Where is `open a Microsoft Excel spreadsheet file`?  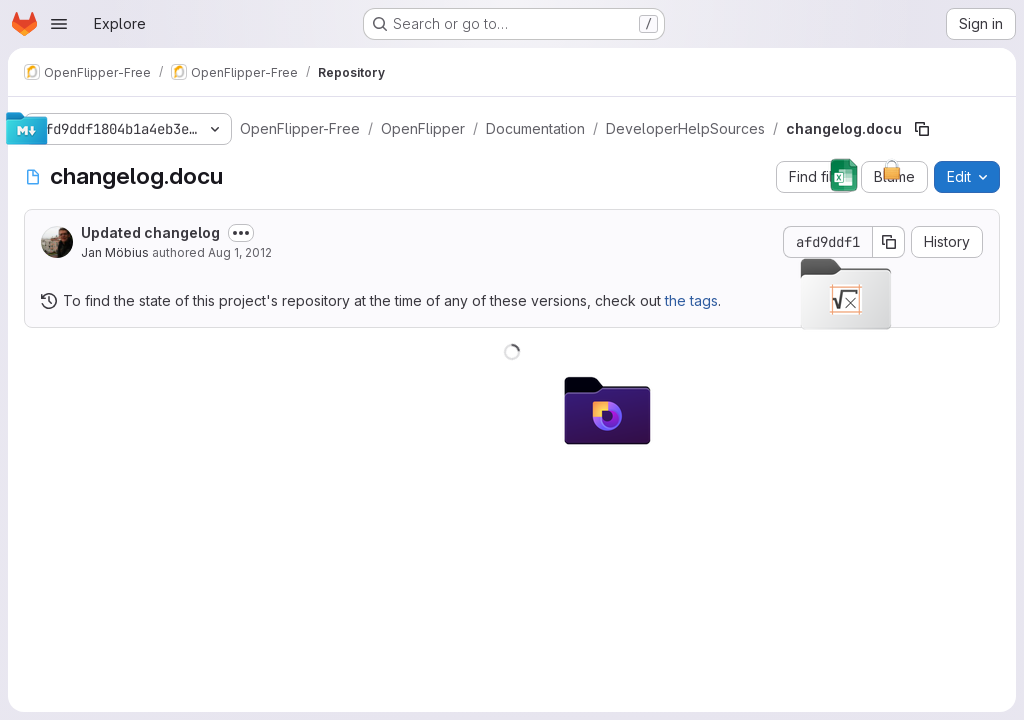
open a Microsoft Excel spreadsheet file is located at coordinates (844, 175).